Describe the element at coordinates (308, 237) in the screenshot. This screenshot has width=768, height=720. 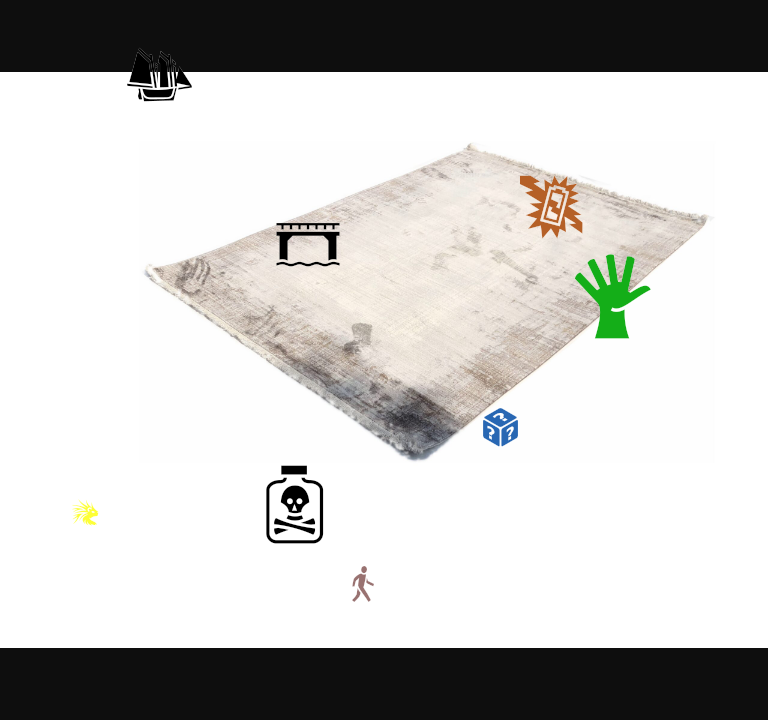
I see `view bridge or crossing information` at that location.